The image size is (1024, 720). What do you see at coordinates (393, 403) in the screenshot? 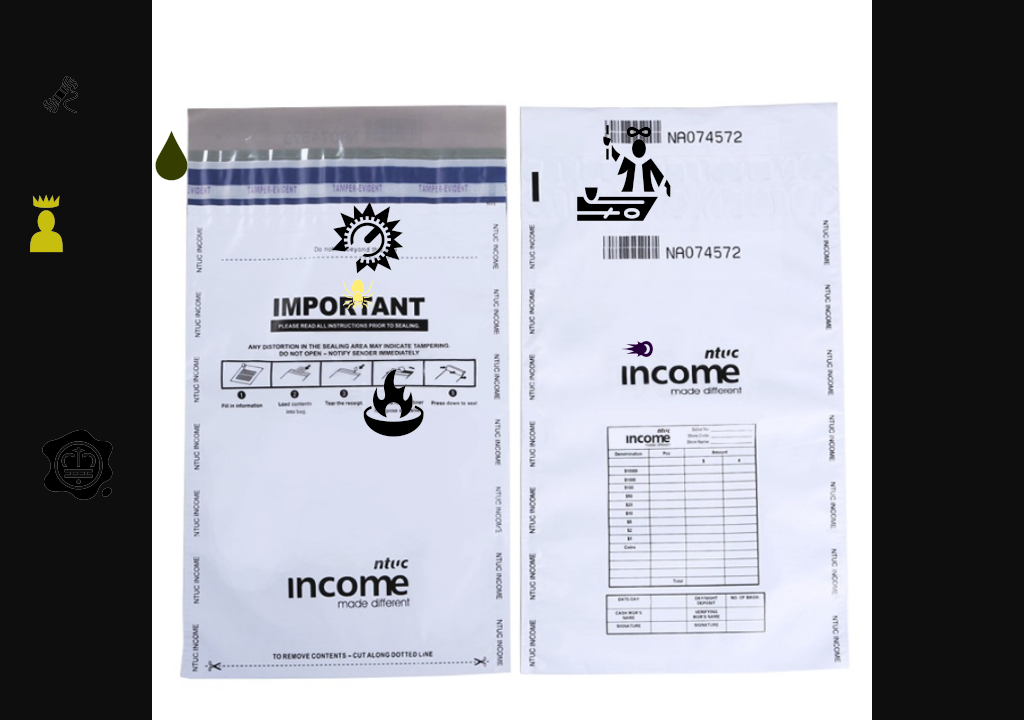
I see `access fire pit or bonfire feature in game` at bounding box center [393, 403].